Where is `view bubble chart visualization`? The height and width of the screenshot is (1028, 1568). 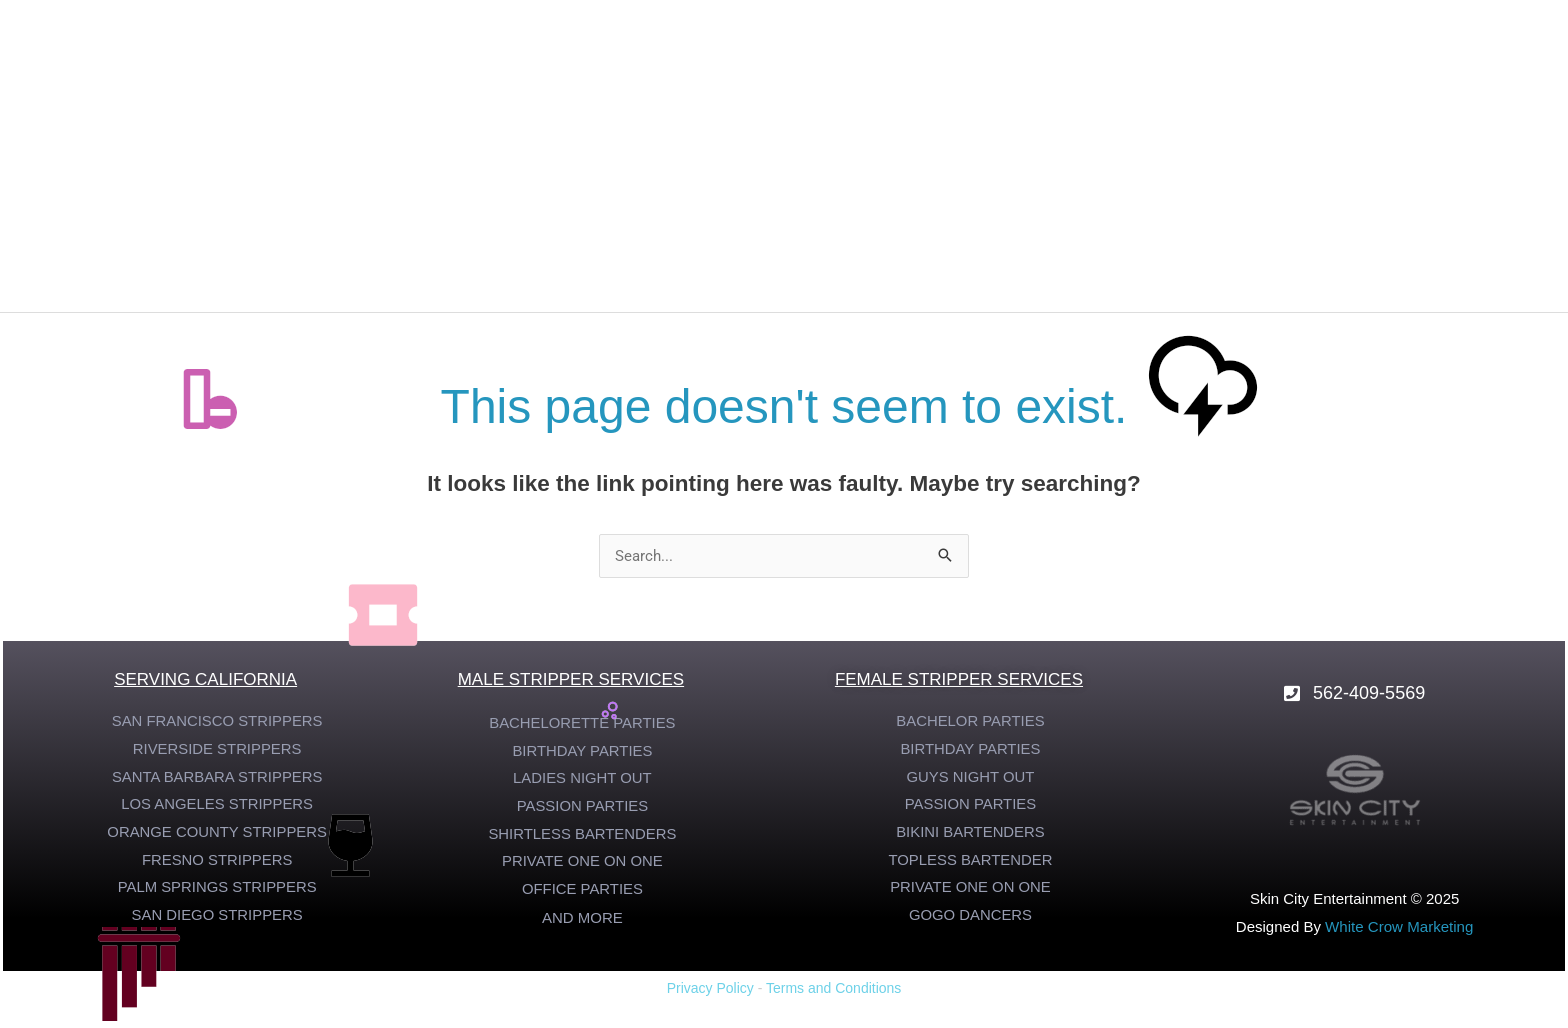
view bubble chart visualization is located at coordinates (610, 710).